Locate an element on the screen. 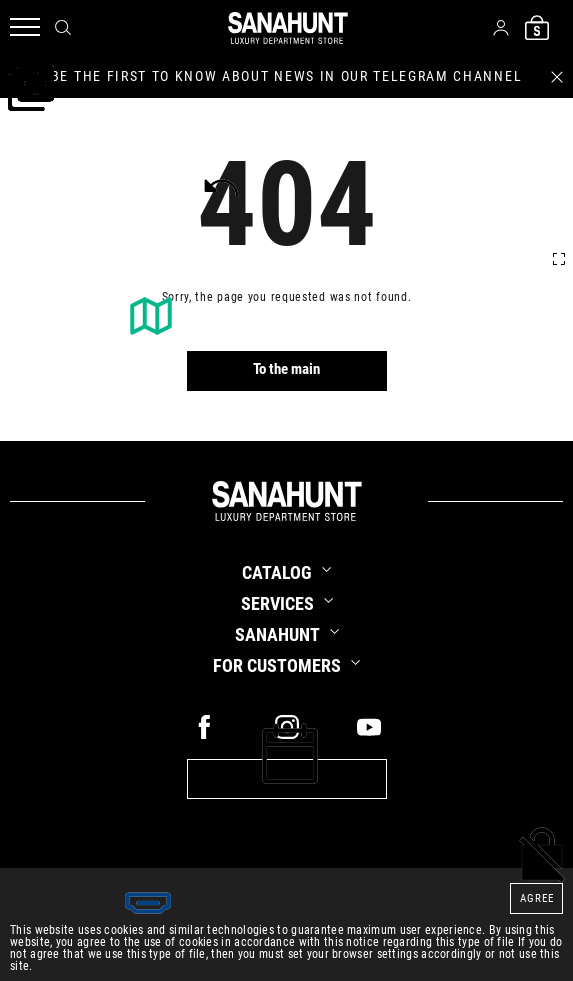 The height and width of the screenshot is (981, 573). hdmi port connection status is located at coordinates (148, 903).